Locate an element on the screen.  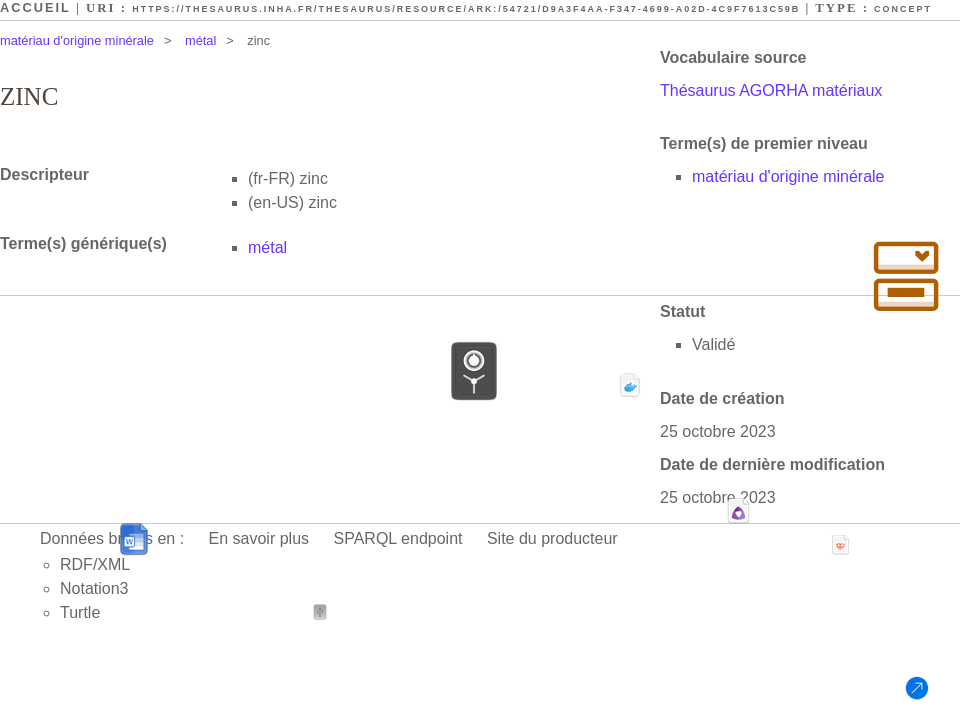
indicates a symbolic link or shortcut to another file is located at coordinates (917, 688).